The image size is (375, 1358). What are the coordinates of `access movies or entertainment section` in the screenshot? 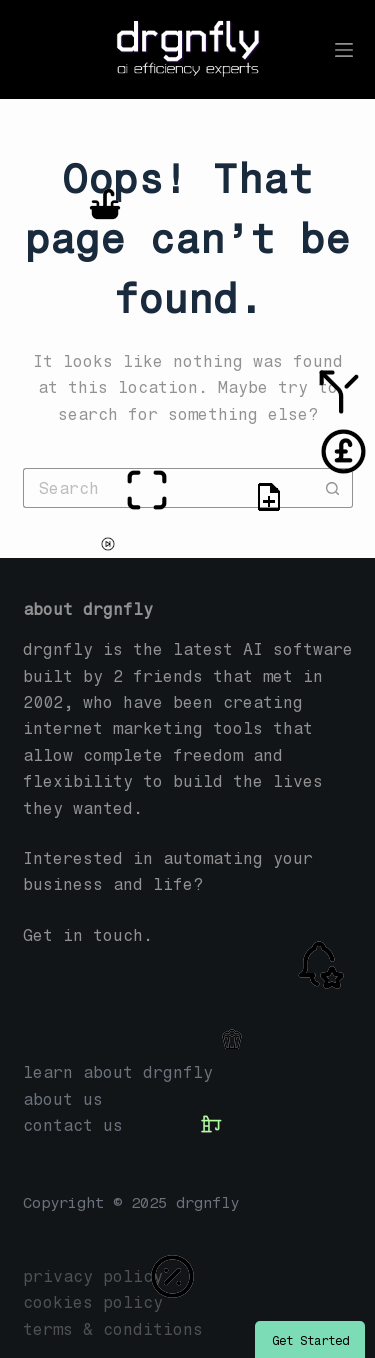 It's located at (232, 1040).